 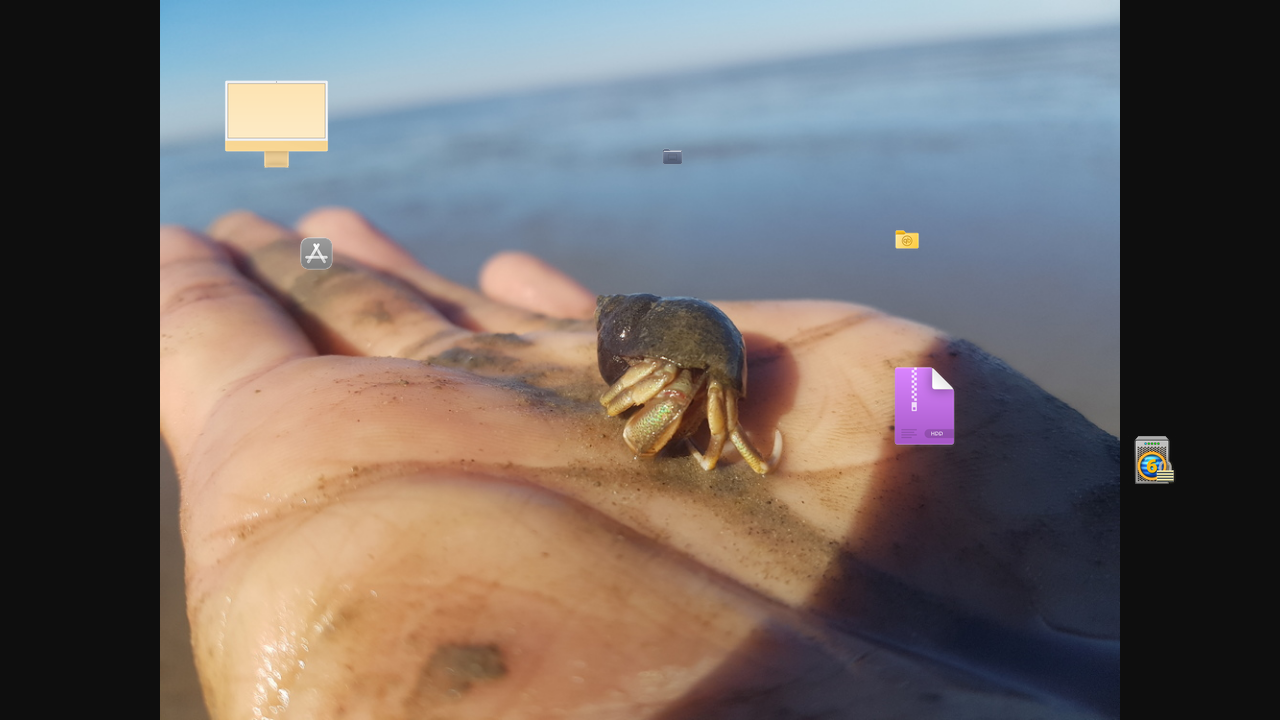 What do you see at coordinates (276, 122) in the screenshot?
I see `represents a yellow iMac device in system preferences` at bounding box center [276, 122].